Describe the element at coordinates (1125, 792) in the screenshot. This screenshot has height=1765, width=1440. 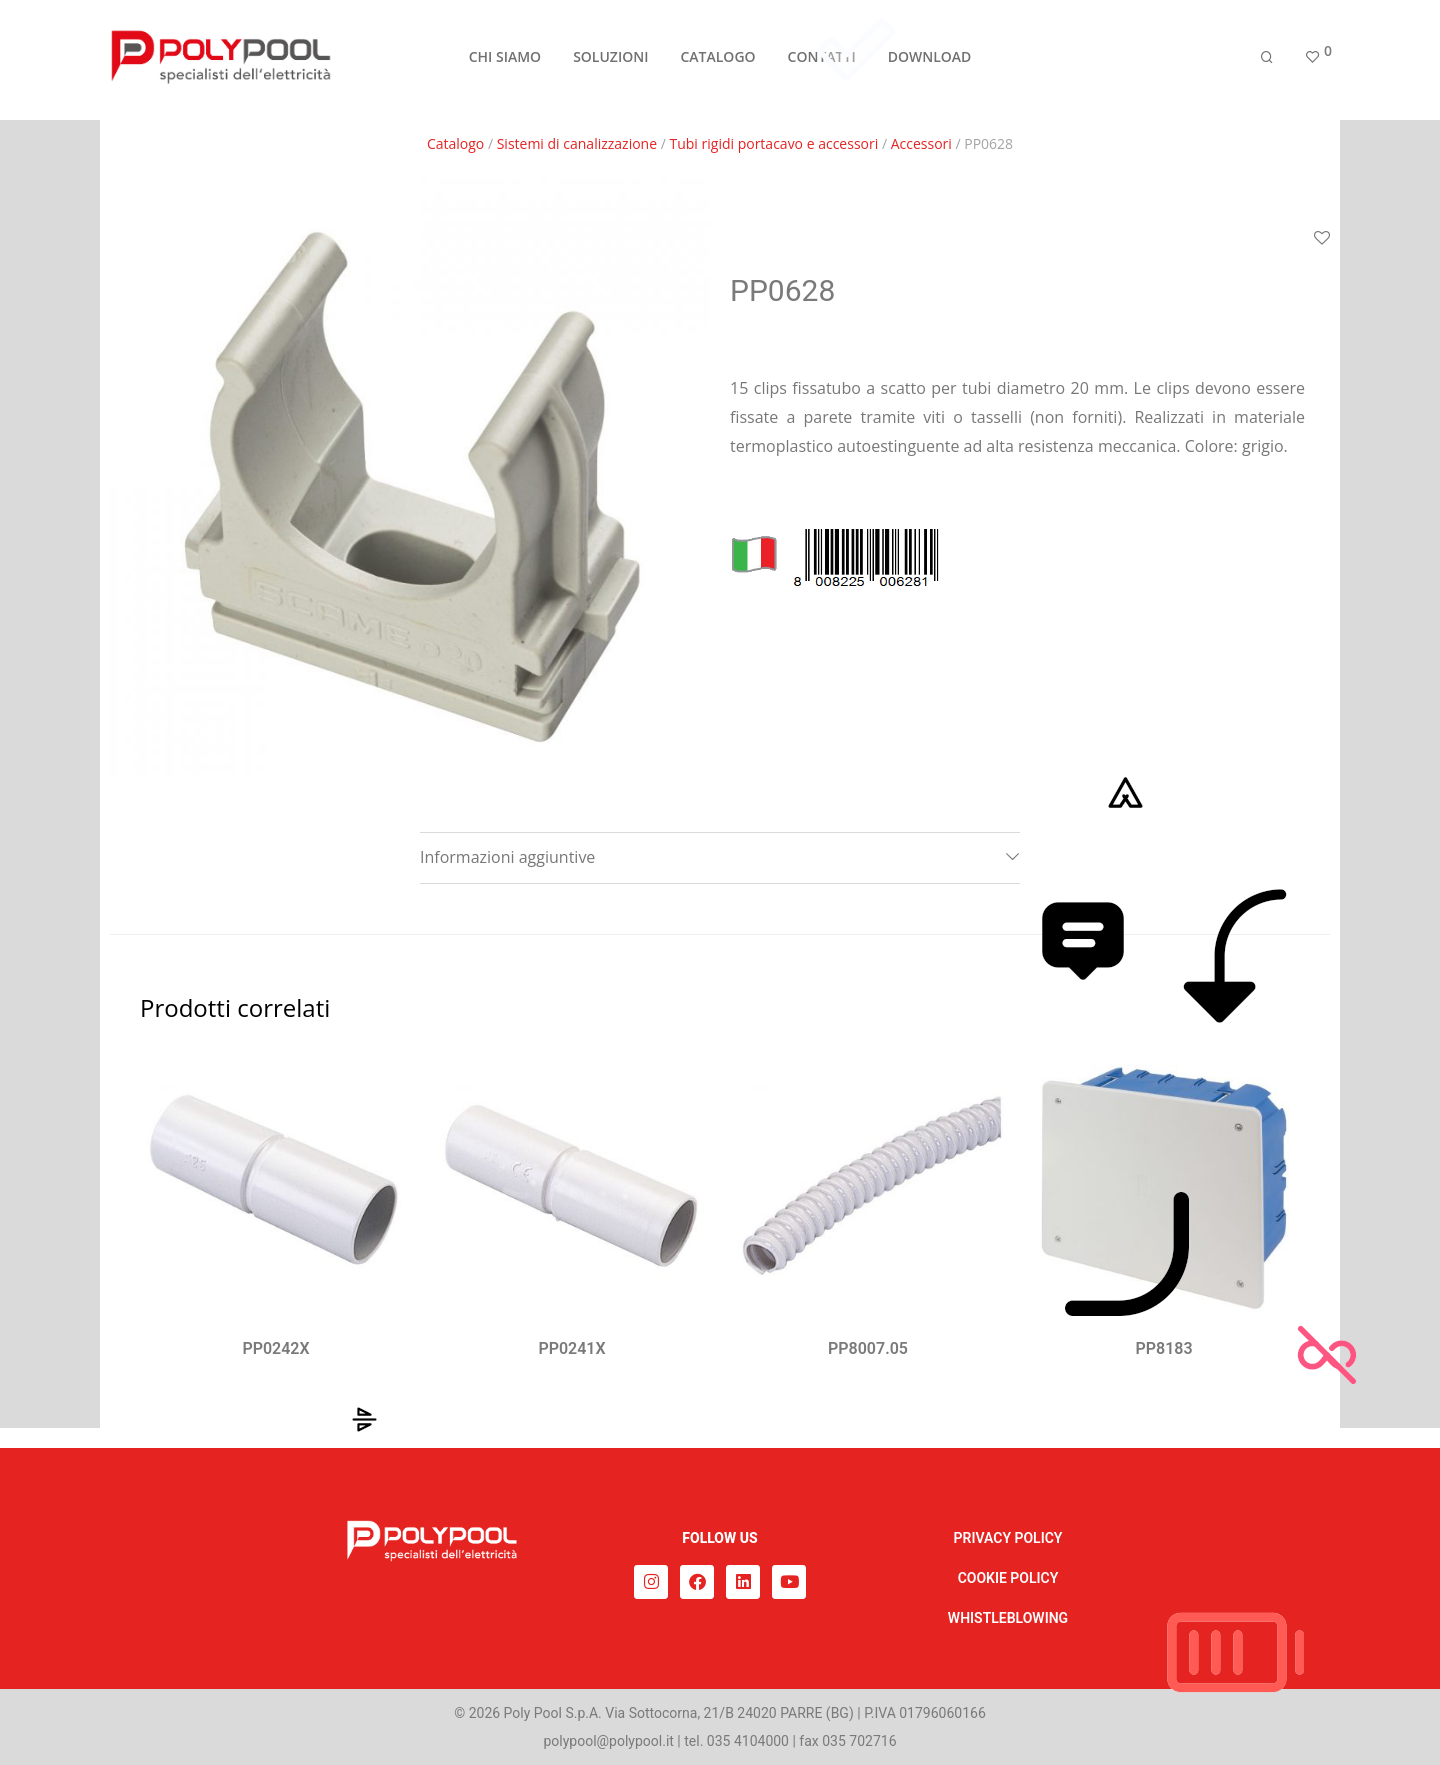
I see `view camping or outdoor accommodation options` at that location.